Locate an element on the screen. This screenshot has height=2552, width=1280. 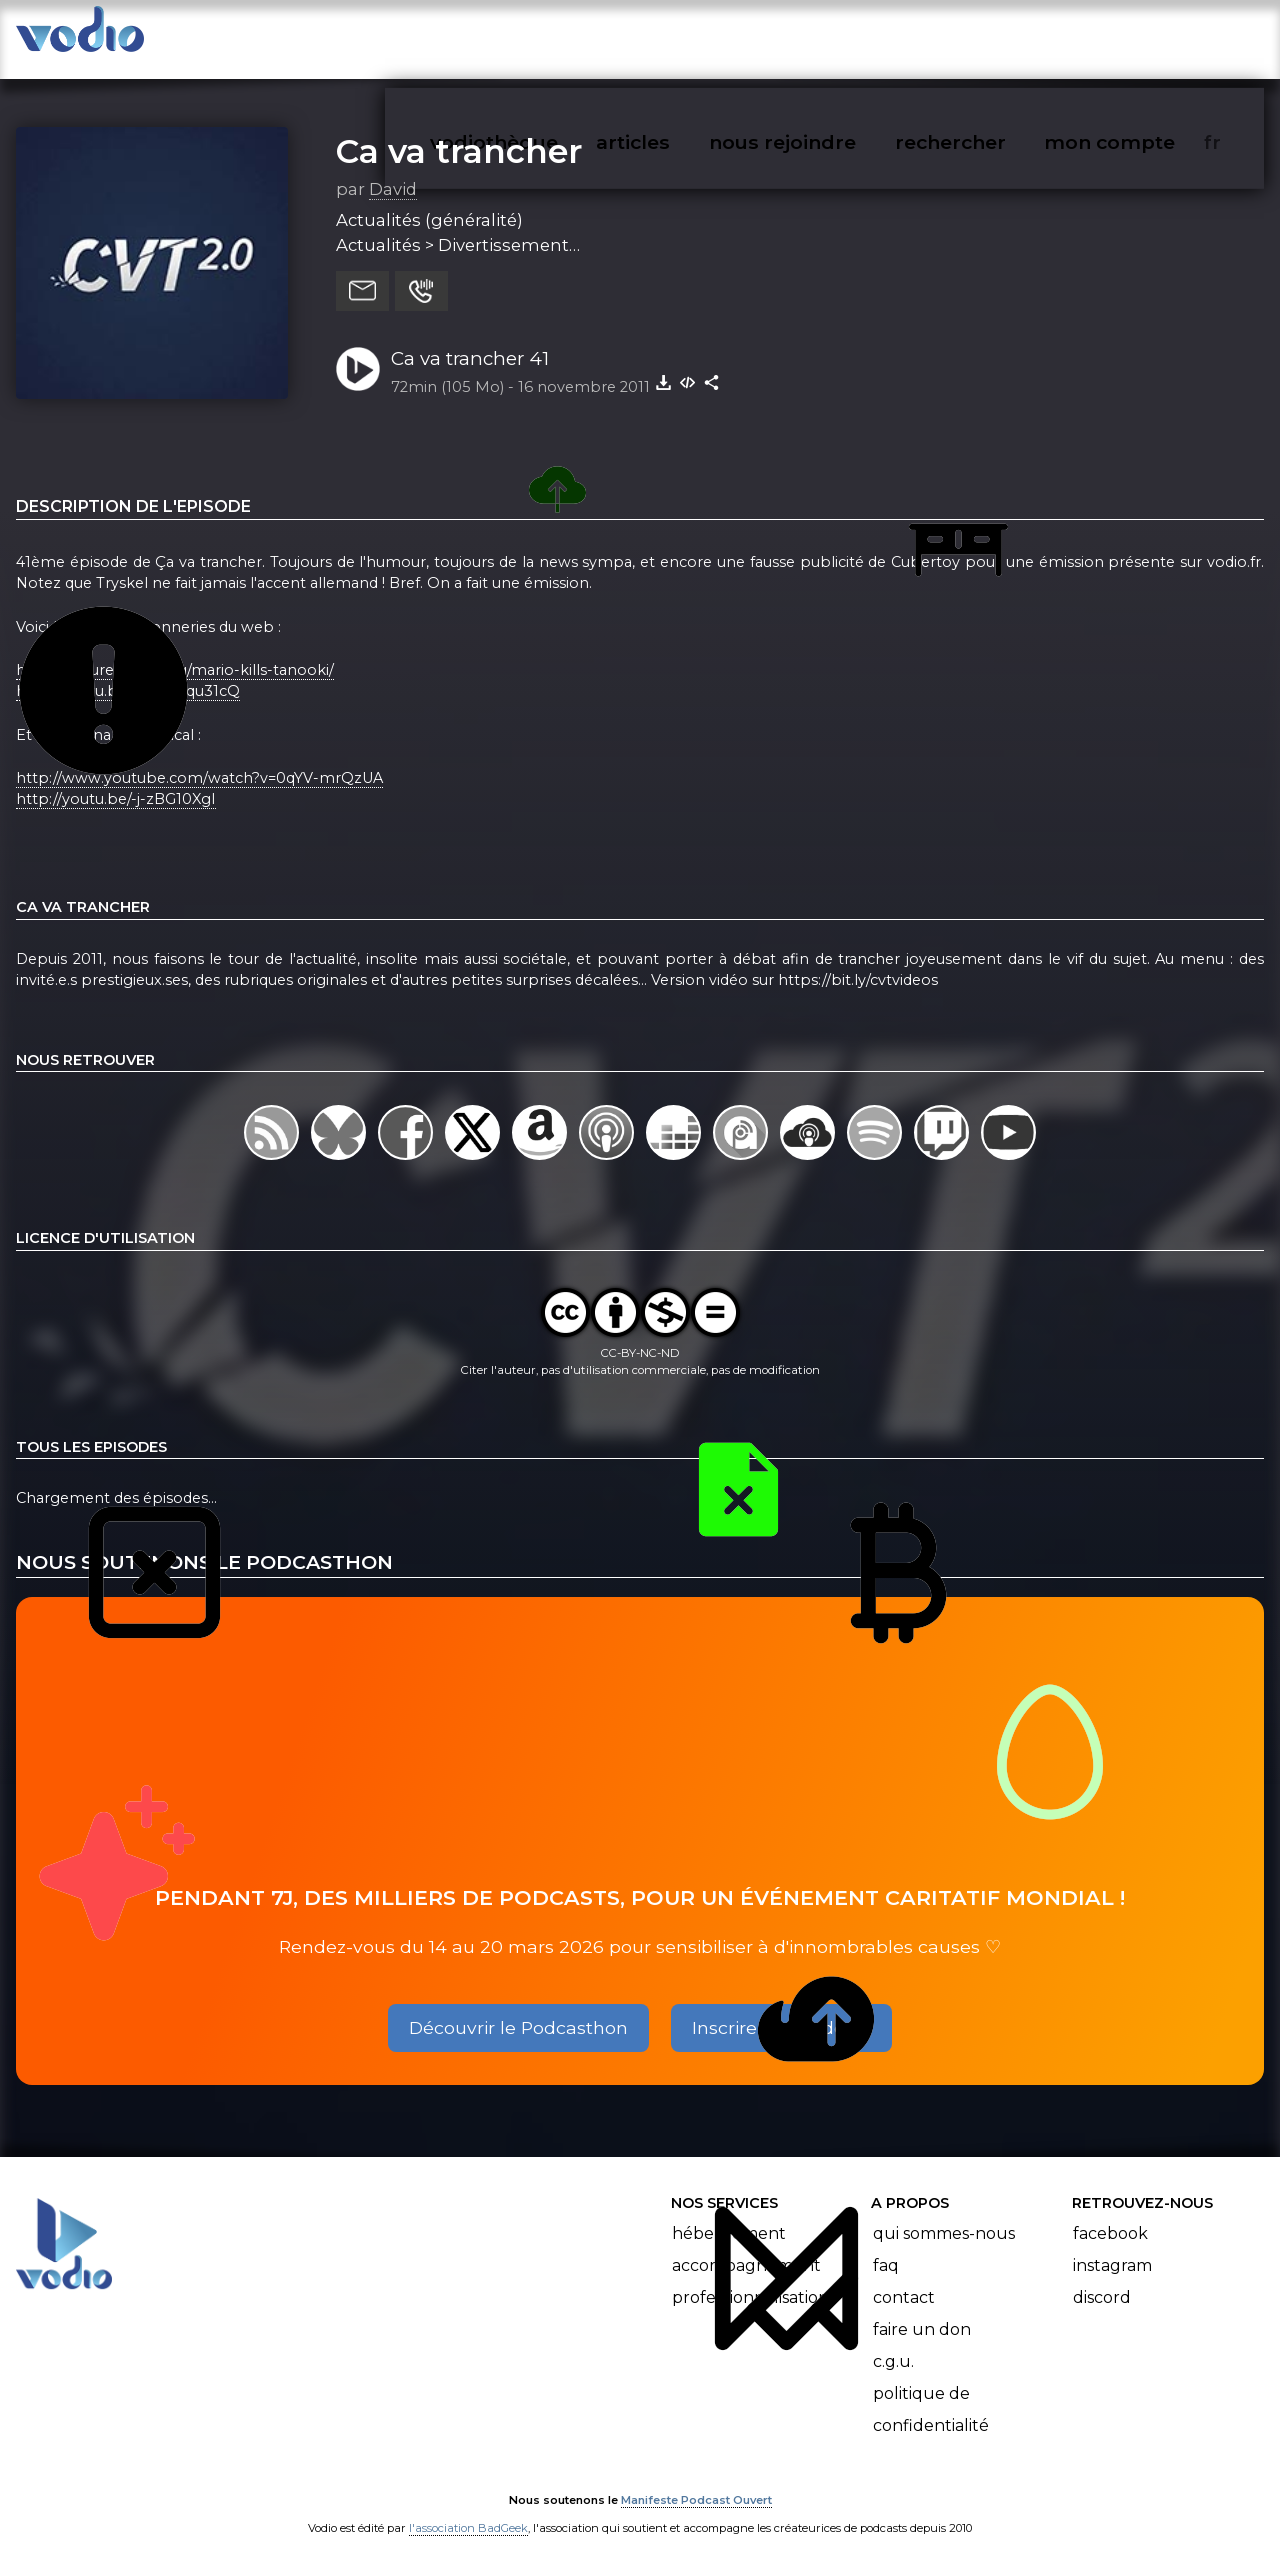
access workspace or desk settings is located at coordinates (958, 548).